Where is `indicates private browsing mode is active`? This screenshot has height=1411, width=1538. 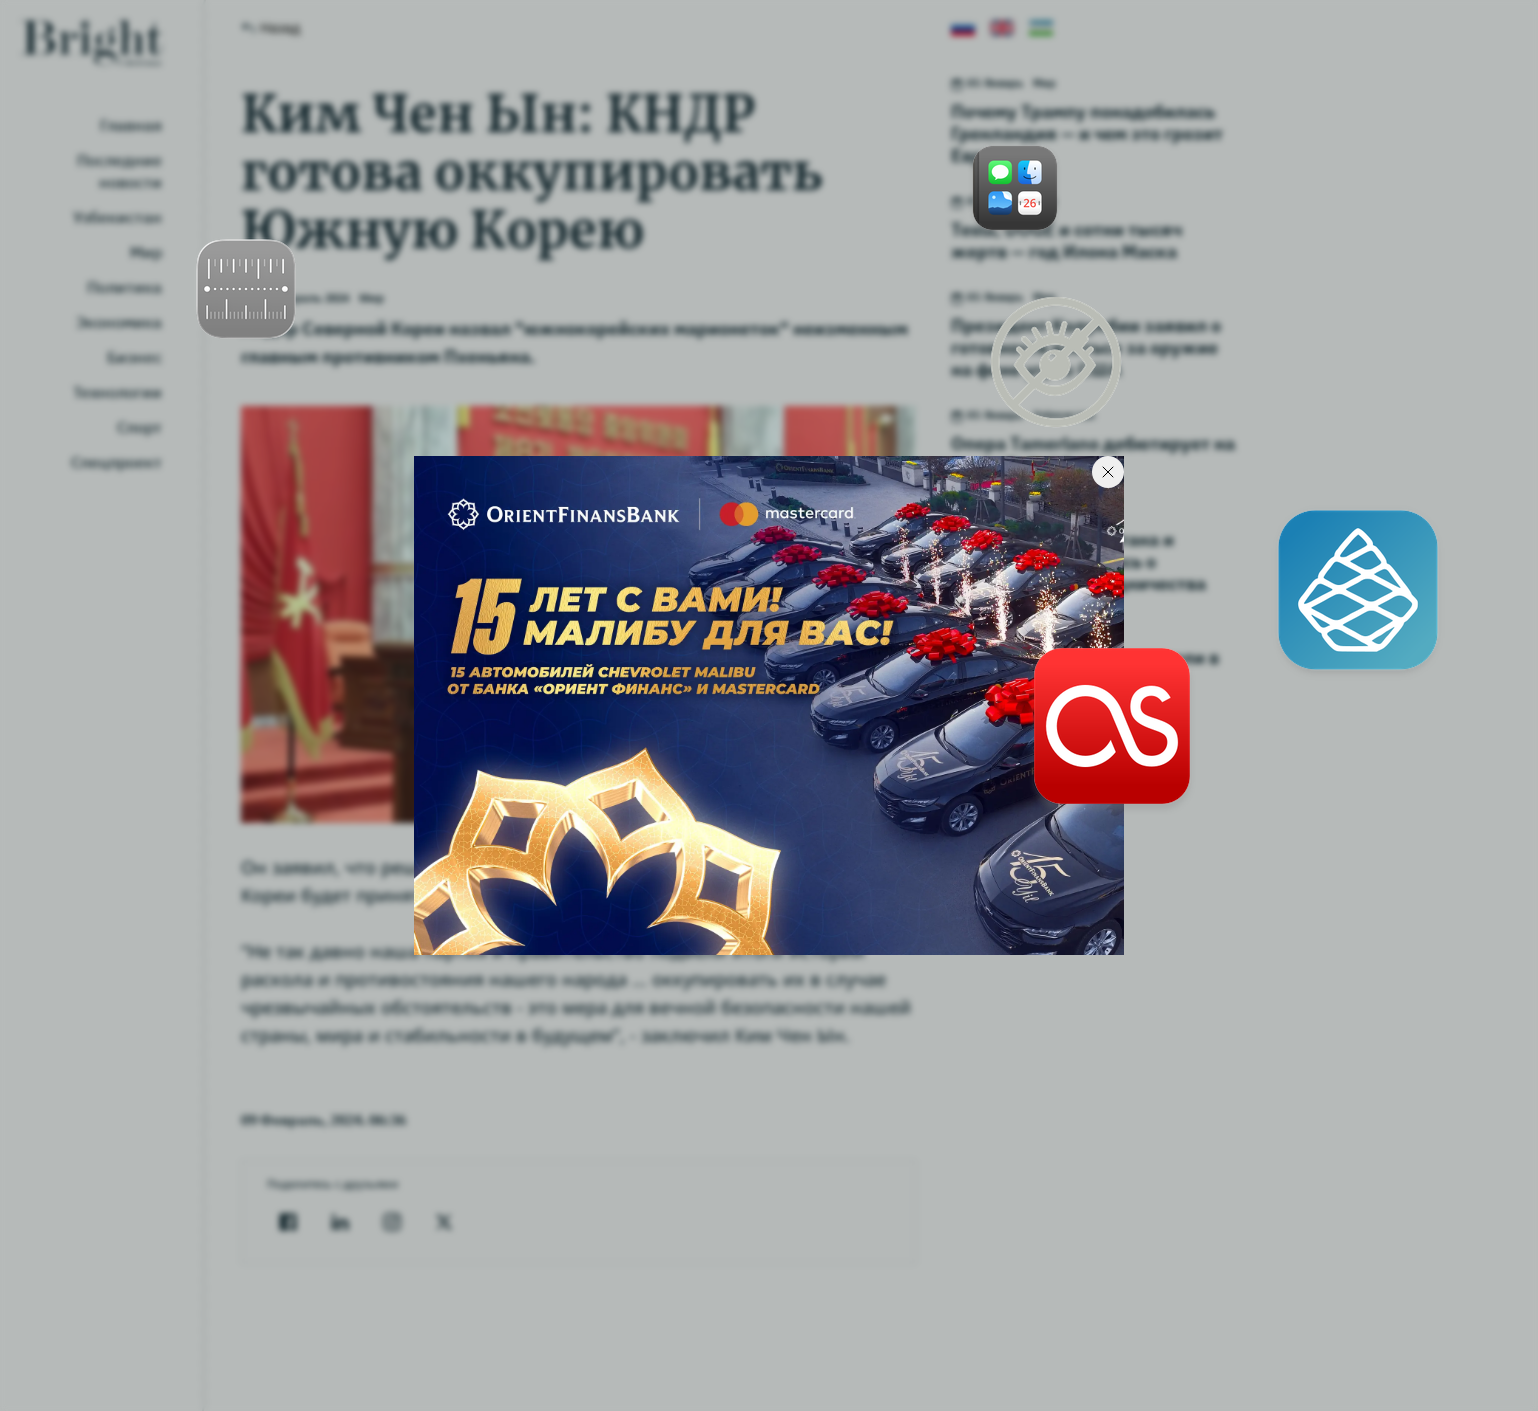 indicates private browsing mode is active is located at coordinates (1056, 363).